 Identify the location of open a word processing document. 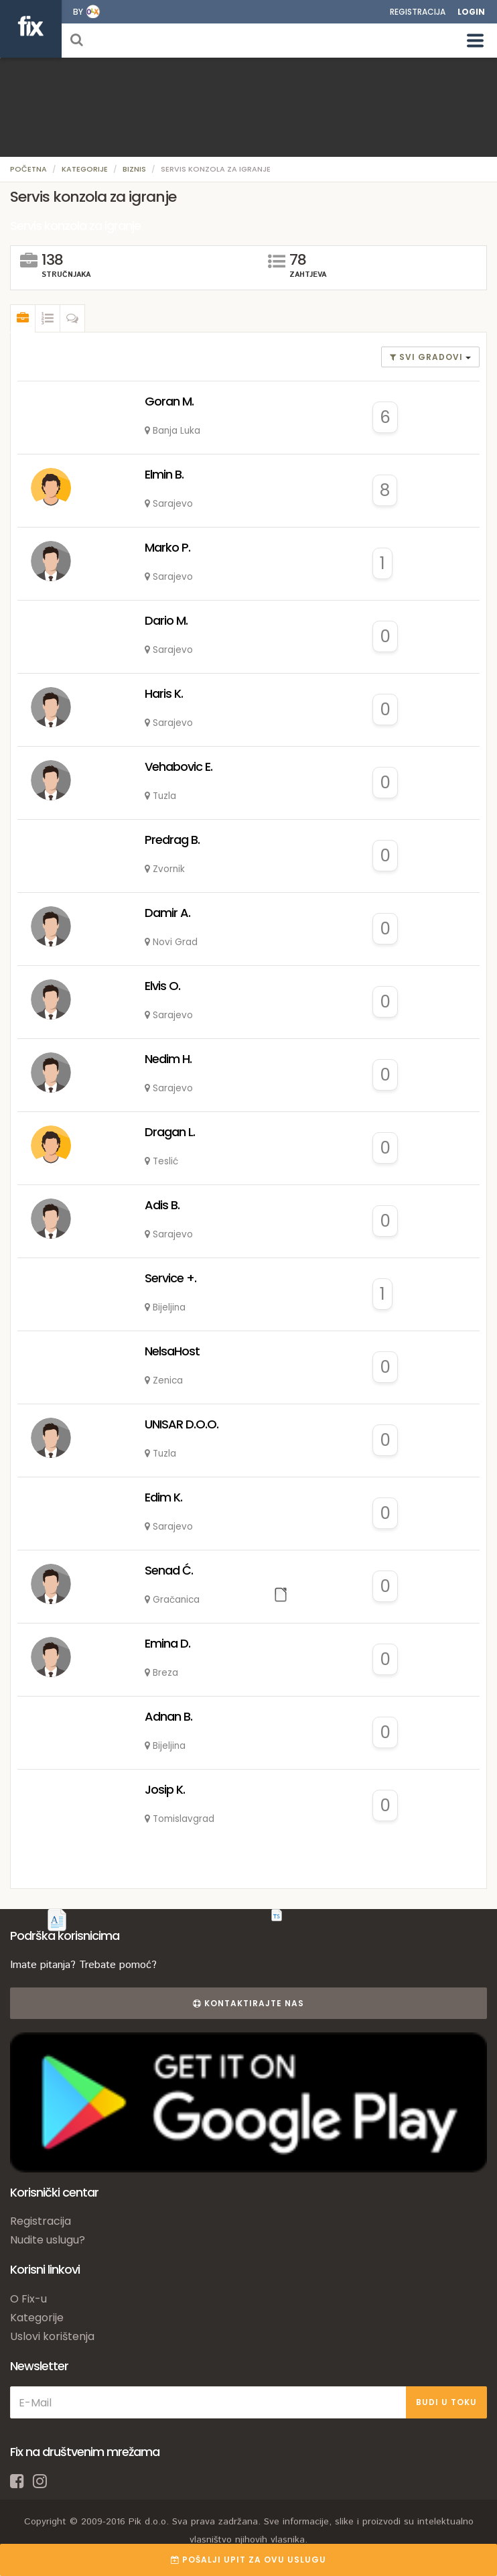
(57, 1920).